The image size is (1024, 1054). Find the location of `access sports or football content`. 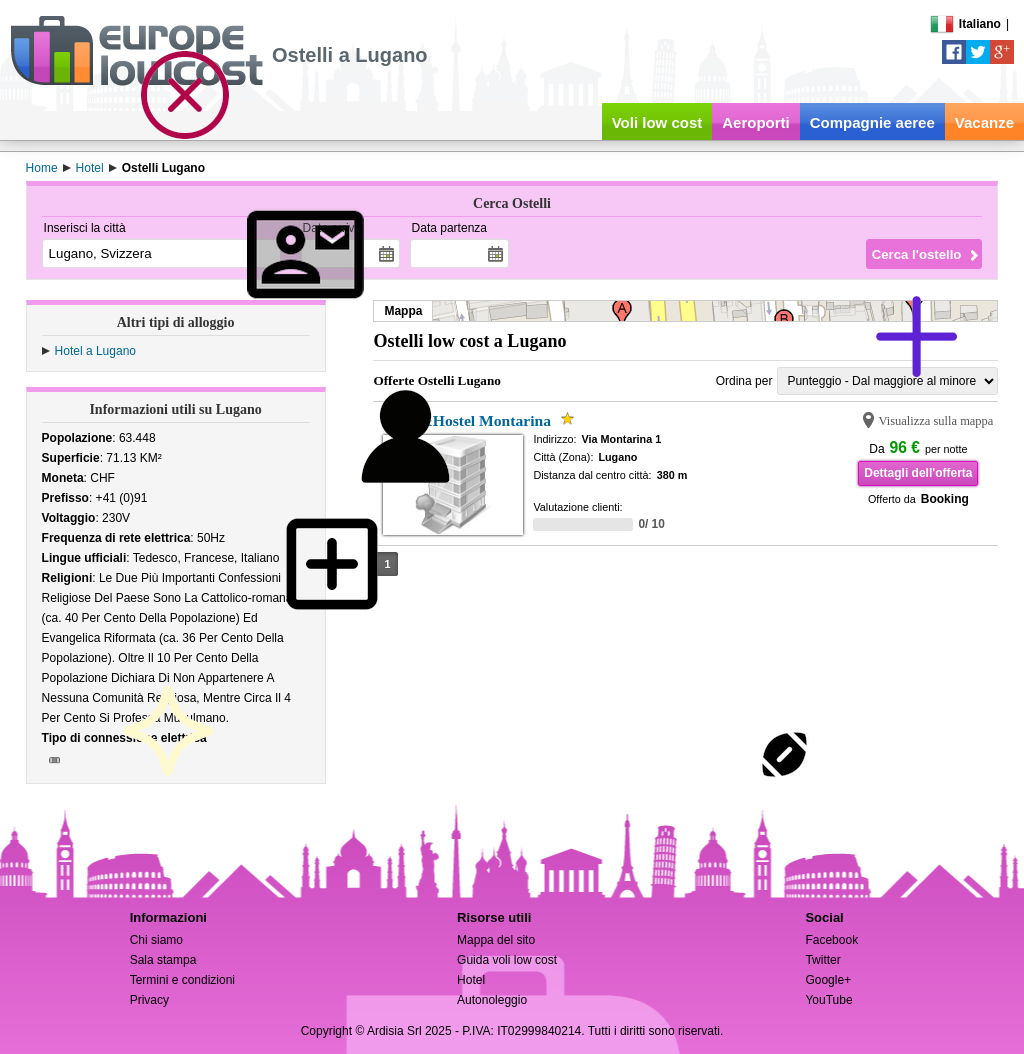

access sports or football content is located at coordinates (784, 754).